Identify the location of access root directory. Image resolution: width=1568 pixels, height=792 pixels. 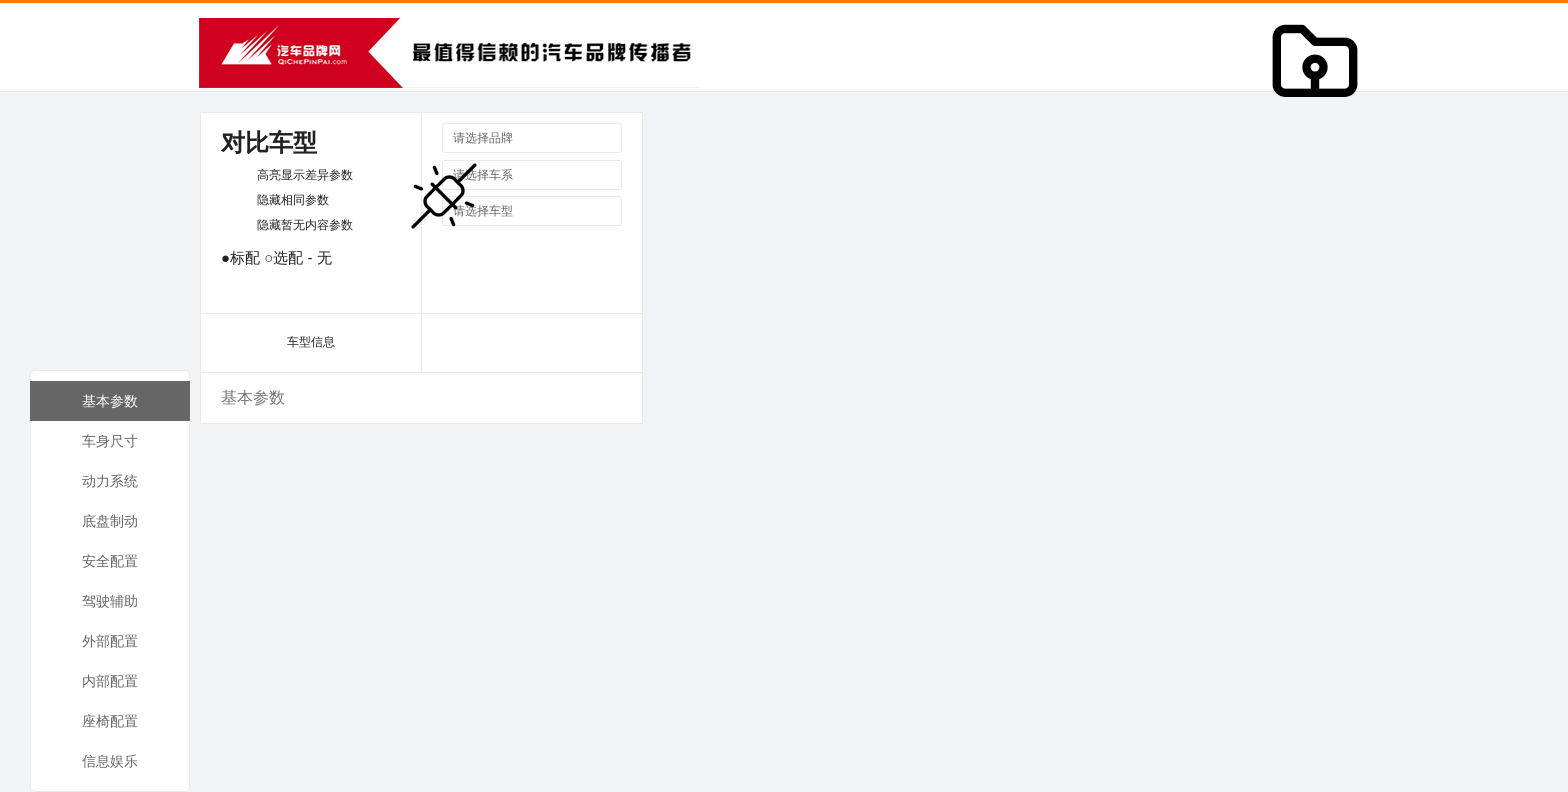
(1315, 63).